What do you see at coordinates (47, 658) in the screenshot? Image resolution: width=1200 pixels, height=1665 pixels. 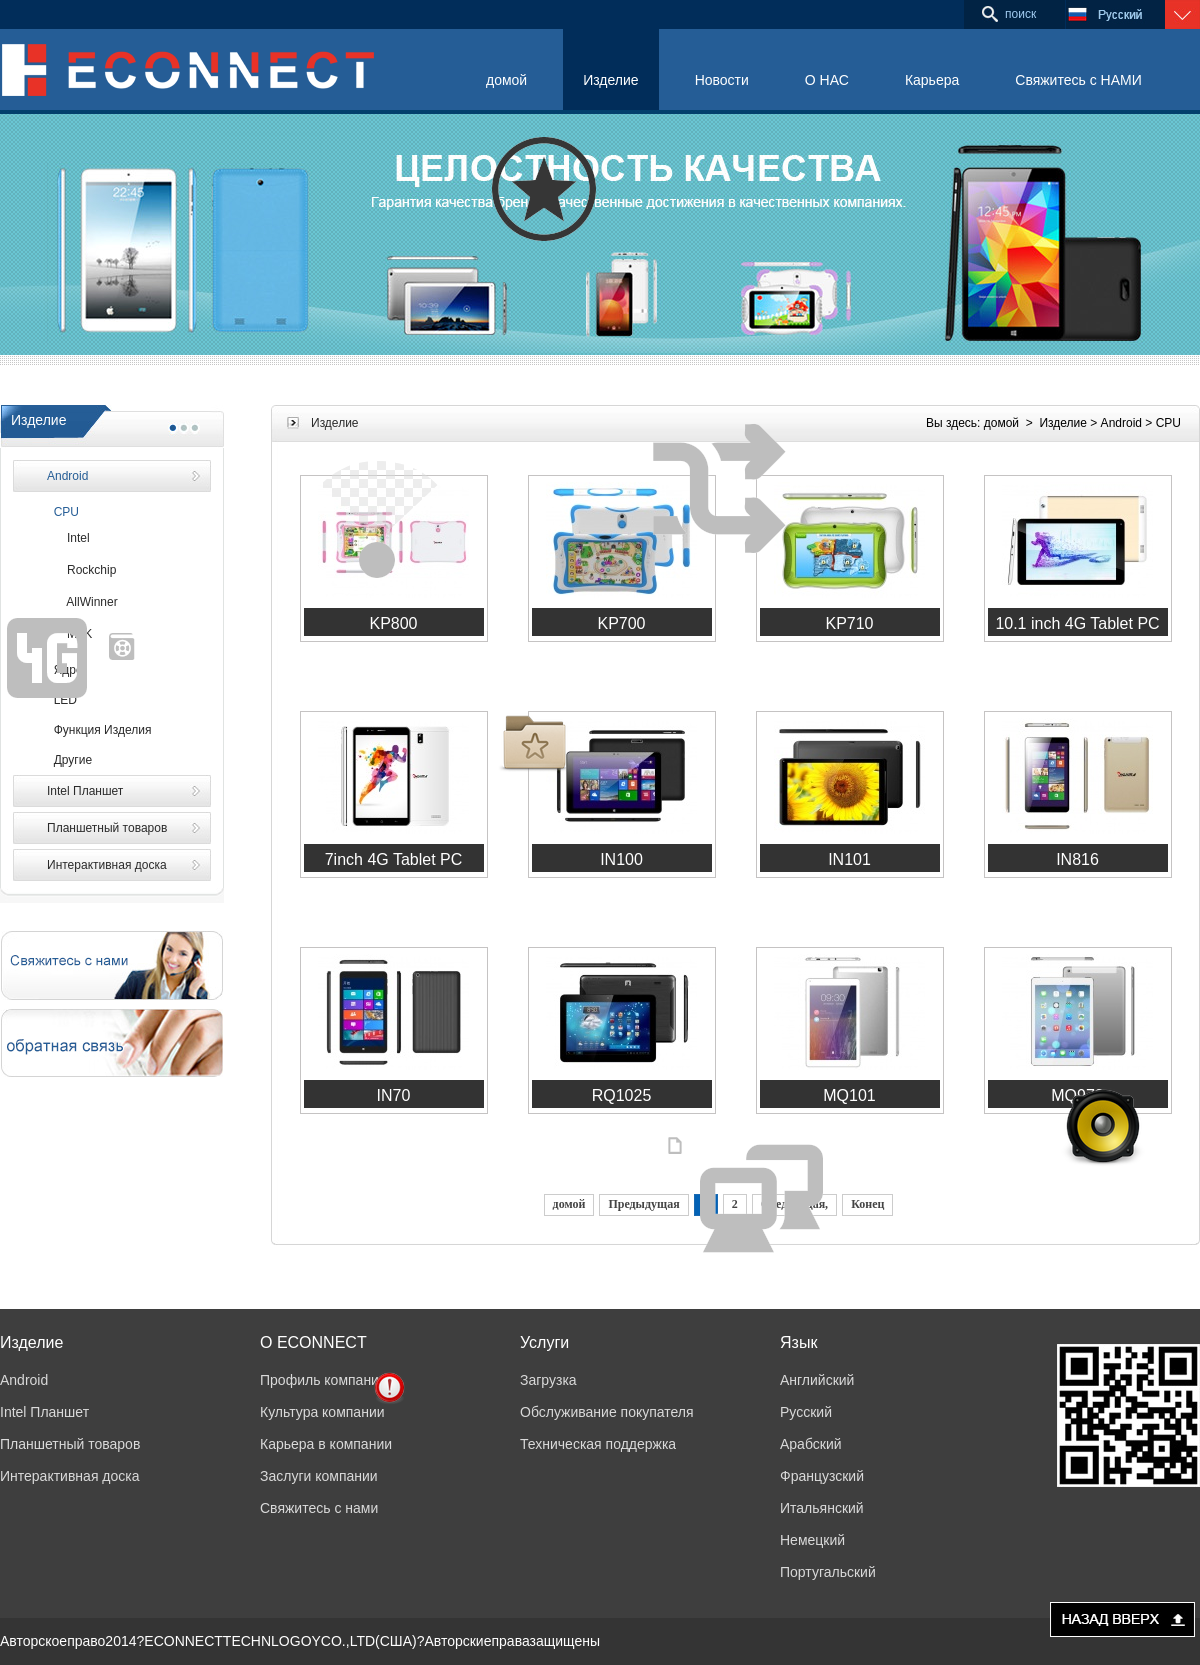 I see `indicates active 4G cellular network connection` at bounding box center [47, 658].